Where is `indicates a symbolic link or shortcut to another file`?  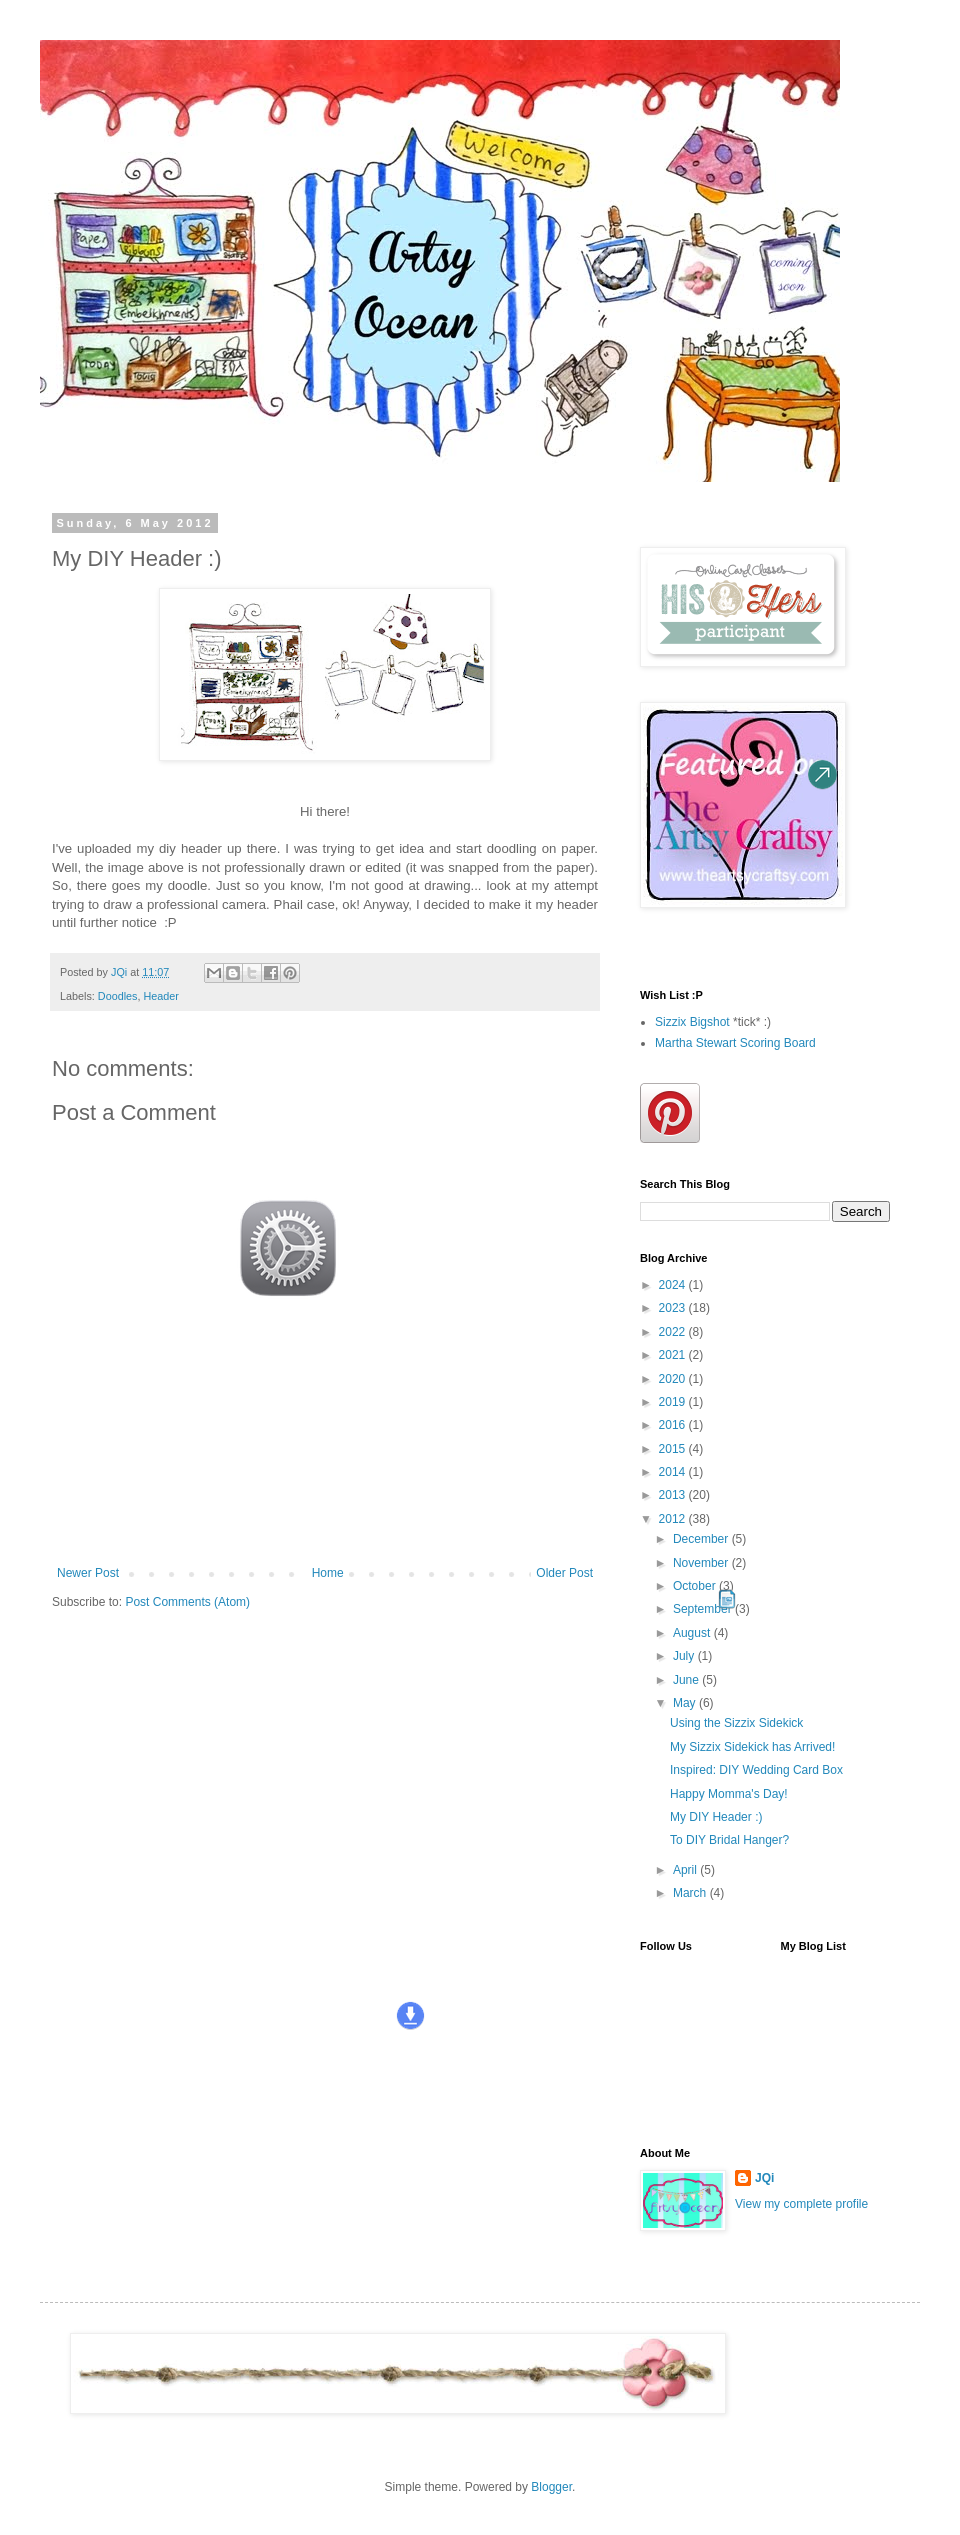 indicates a symbolic link or shortcut to another file is located at coordinates (822, 774).